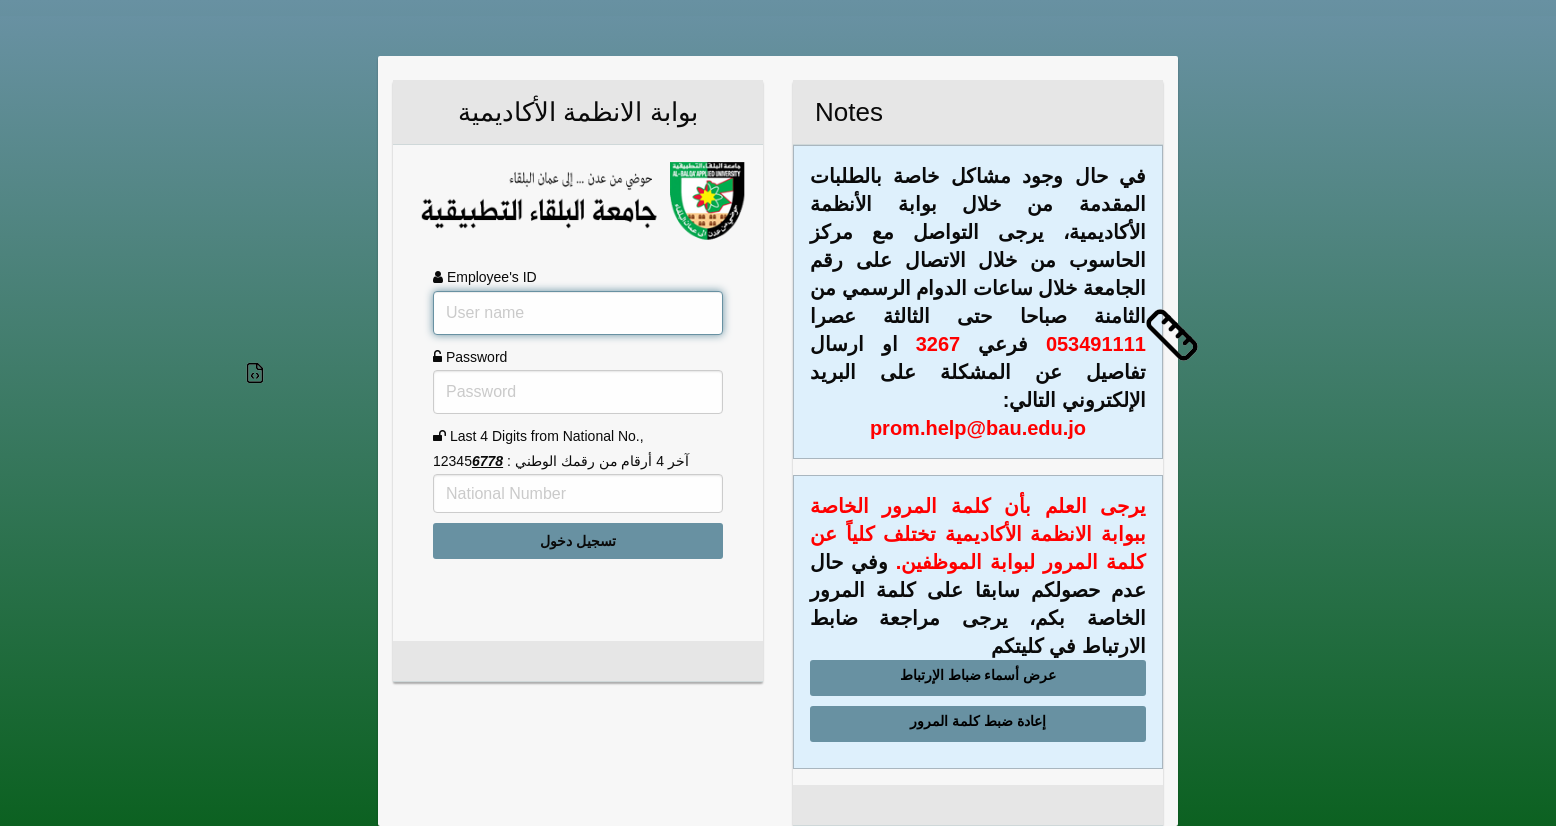 The image size is (1556, 826). I want to click on access measurement tools, so click(1172, 335).